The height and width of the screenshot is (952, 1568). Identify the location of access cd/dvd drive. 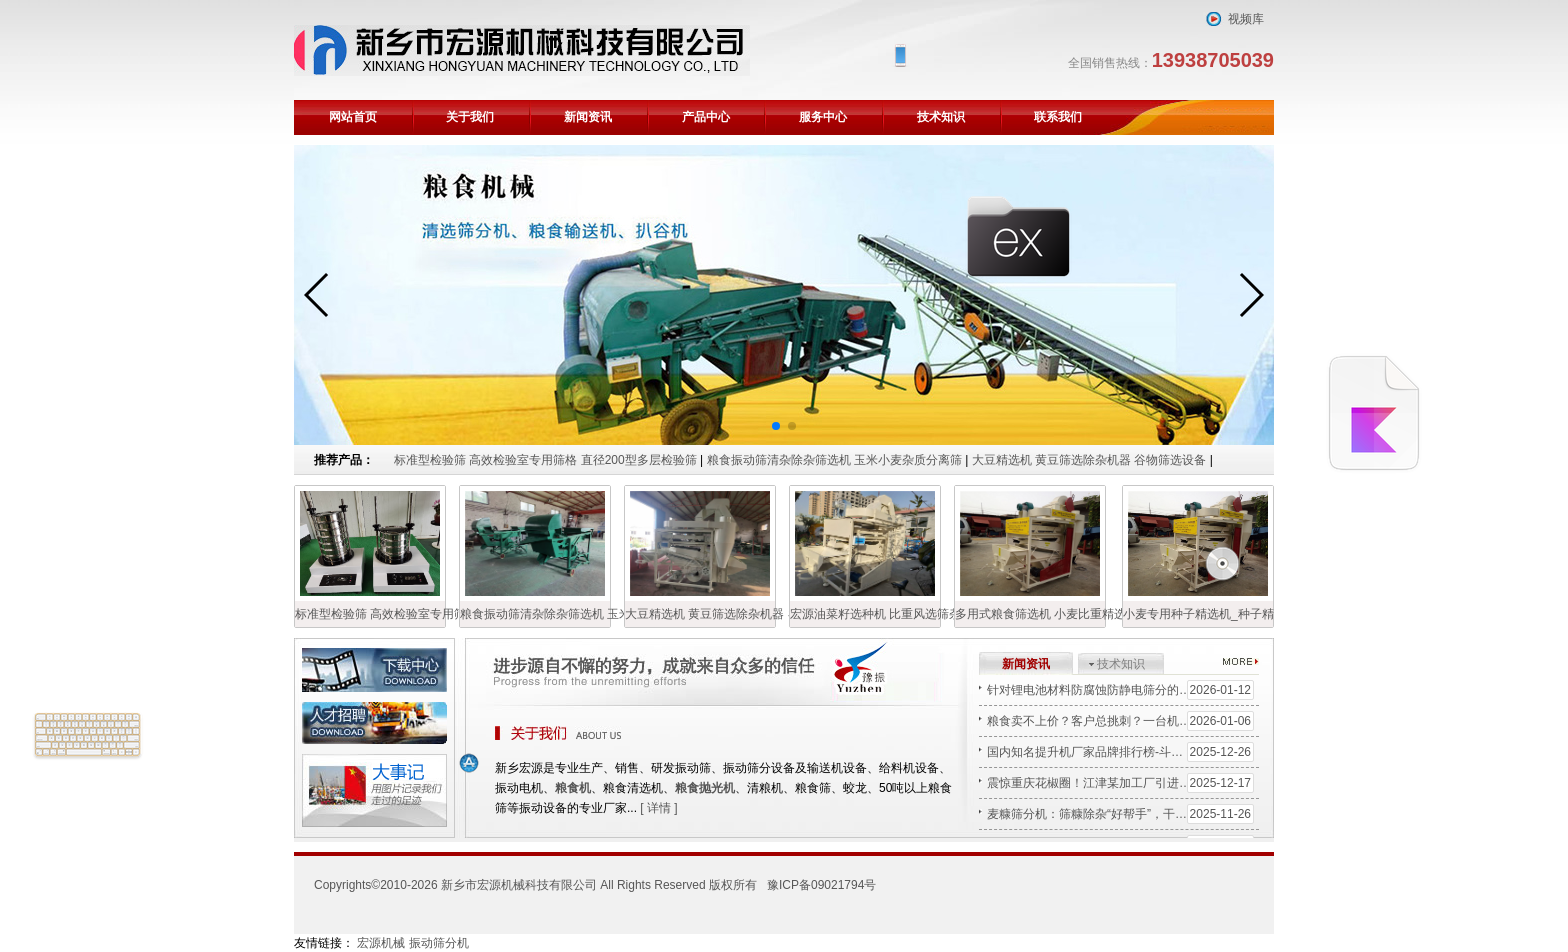
(1222, 563).